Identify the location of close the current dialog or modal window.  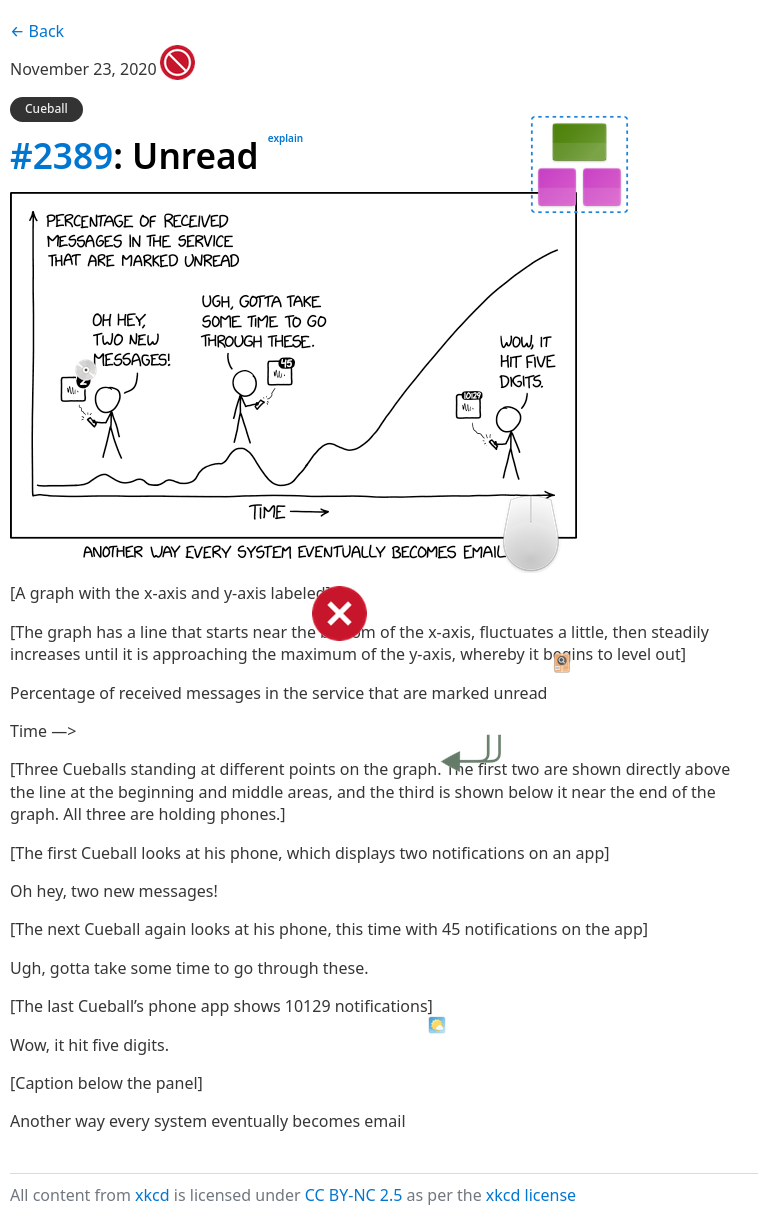
(339, 613).